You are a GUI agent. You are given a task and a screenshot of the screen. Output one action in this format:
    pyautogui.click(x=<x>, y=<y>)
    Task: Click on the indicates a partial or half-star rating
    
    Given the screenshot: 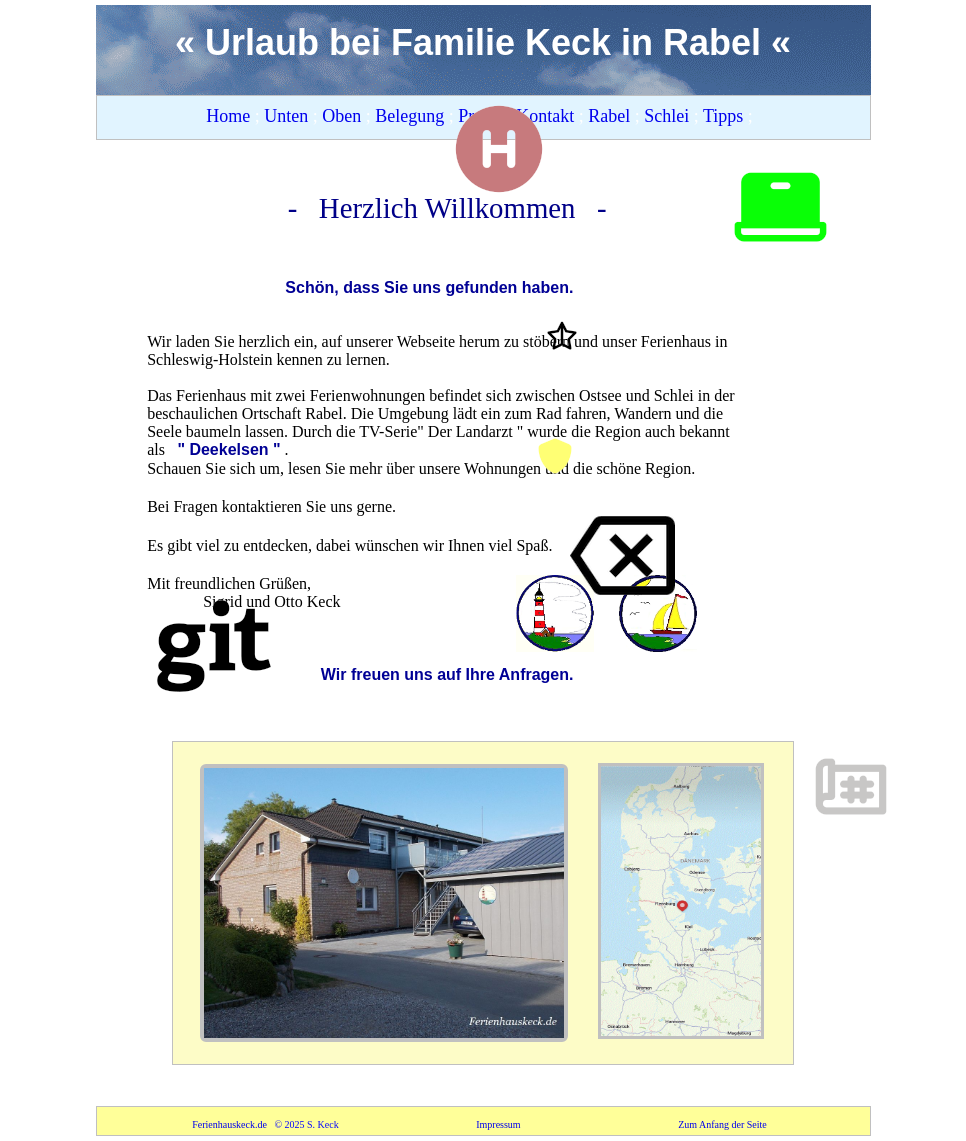 What is the action you would take?
    pyautogui.click(x=562, y=337)
    